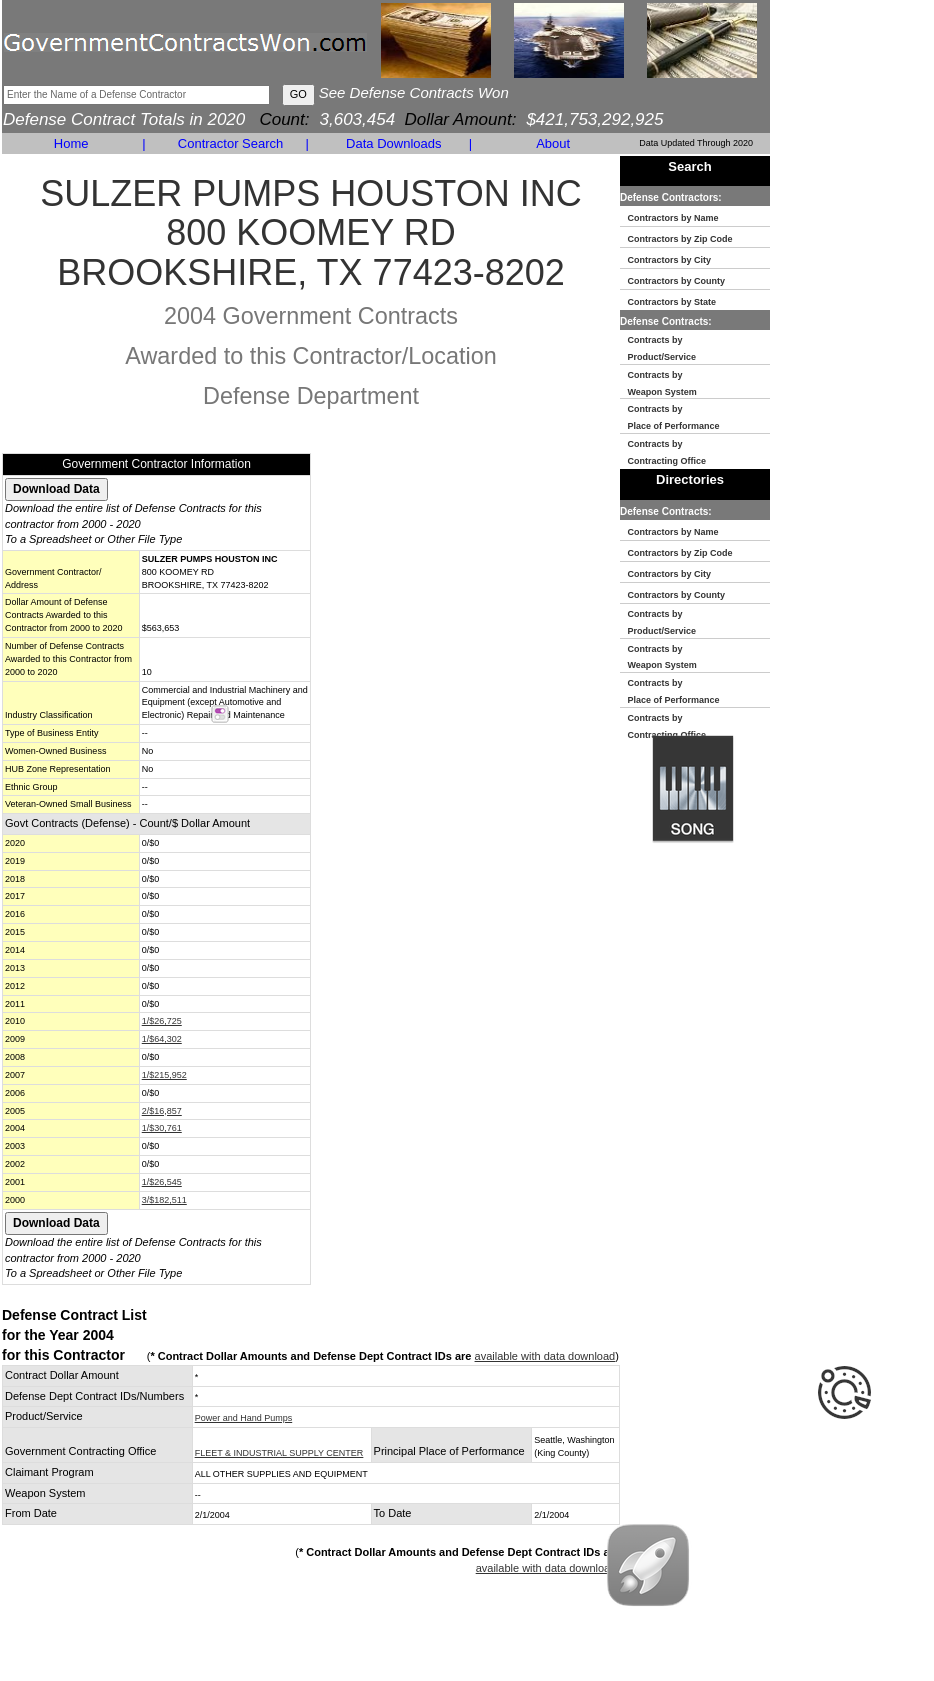 The height and width of the screenshot is (1681, 934). I want to click on open the games app or game center, so click(648, 1565).